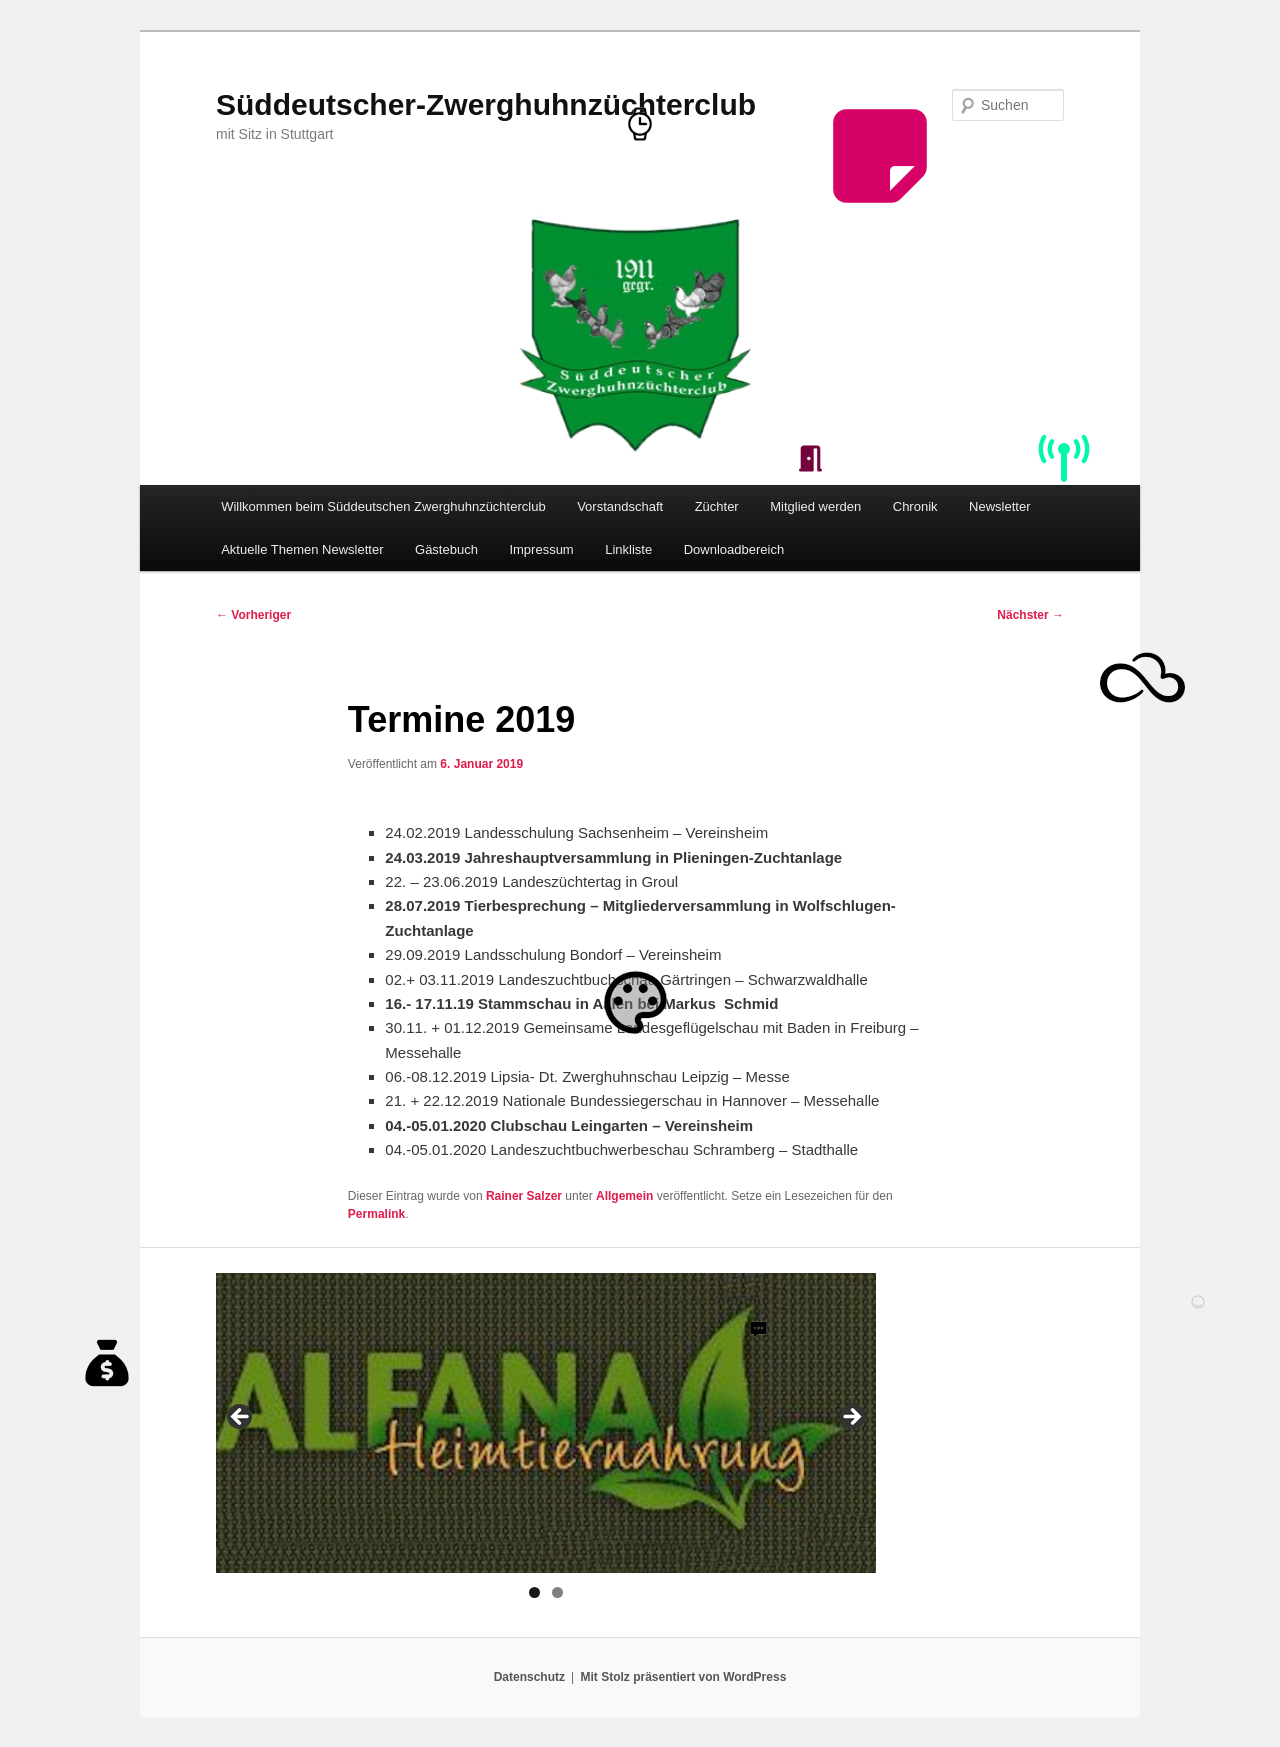 The image size is (1280, 1747). What do you see at coordinates (880, 156) in the screenshot?
I see `create a new note` at bounding box center [880, 156].